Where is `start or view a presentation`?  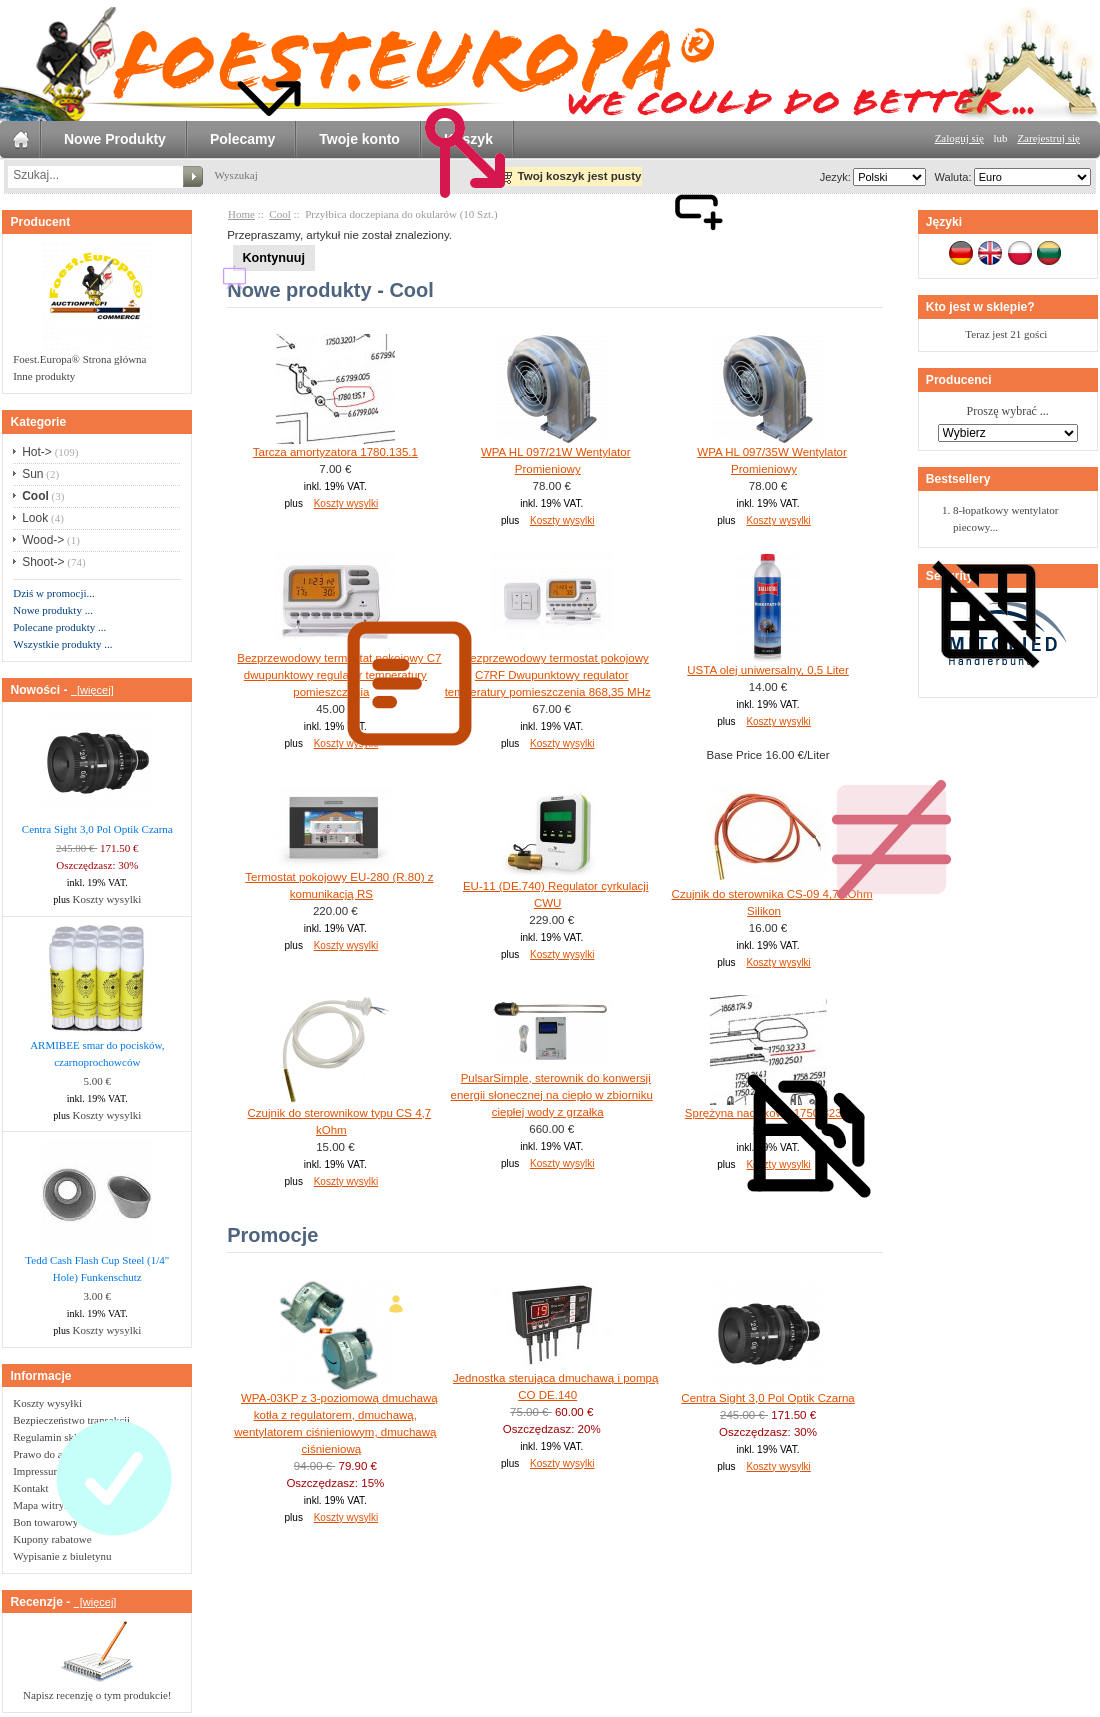
start or view a presentation is located at coordinates (234, 277).